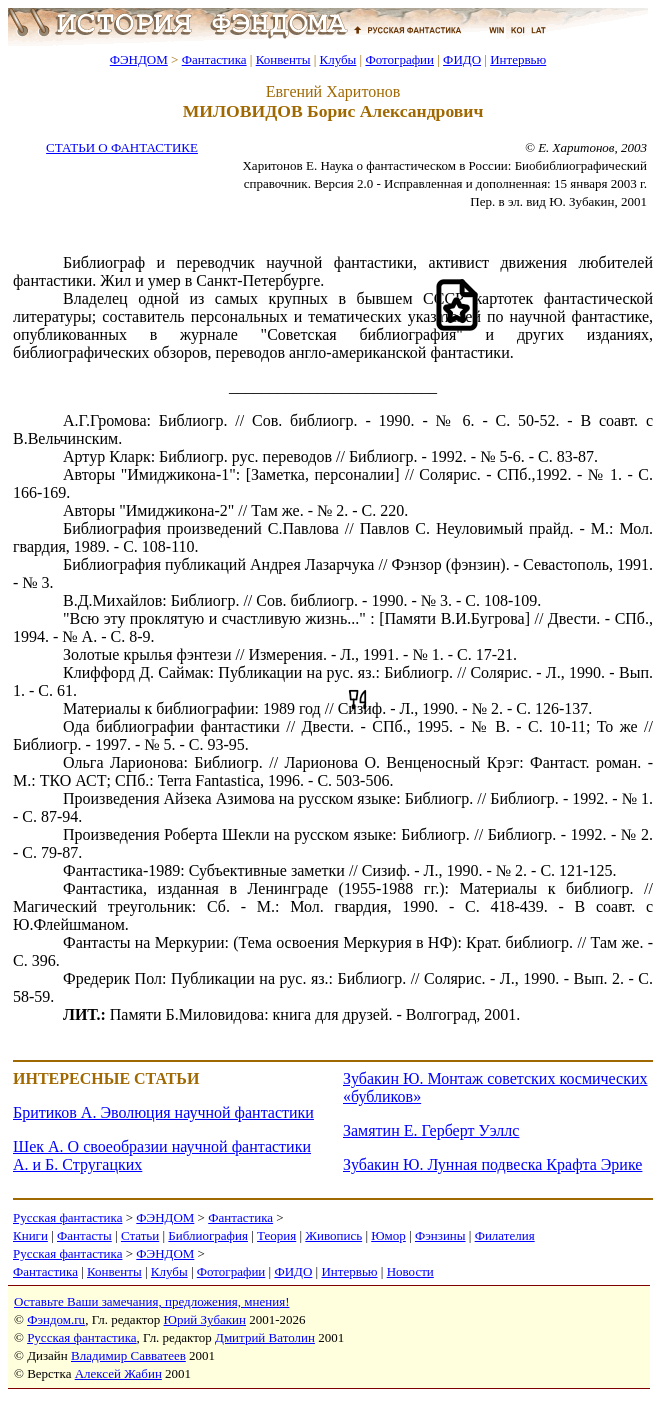 The height and width of the screenshot is (1415, 658). I want to click on mark a file as favorite, so click(457, 305).